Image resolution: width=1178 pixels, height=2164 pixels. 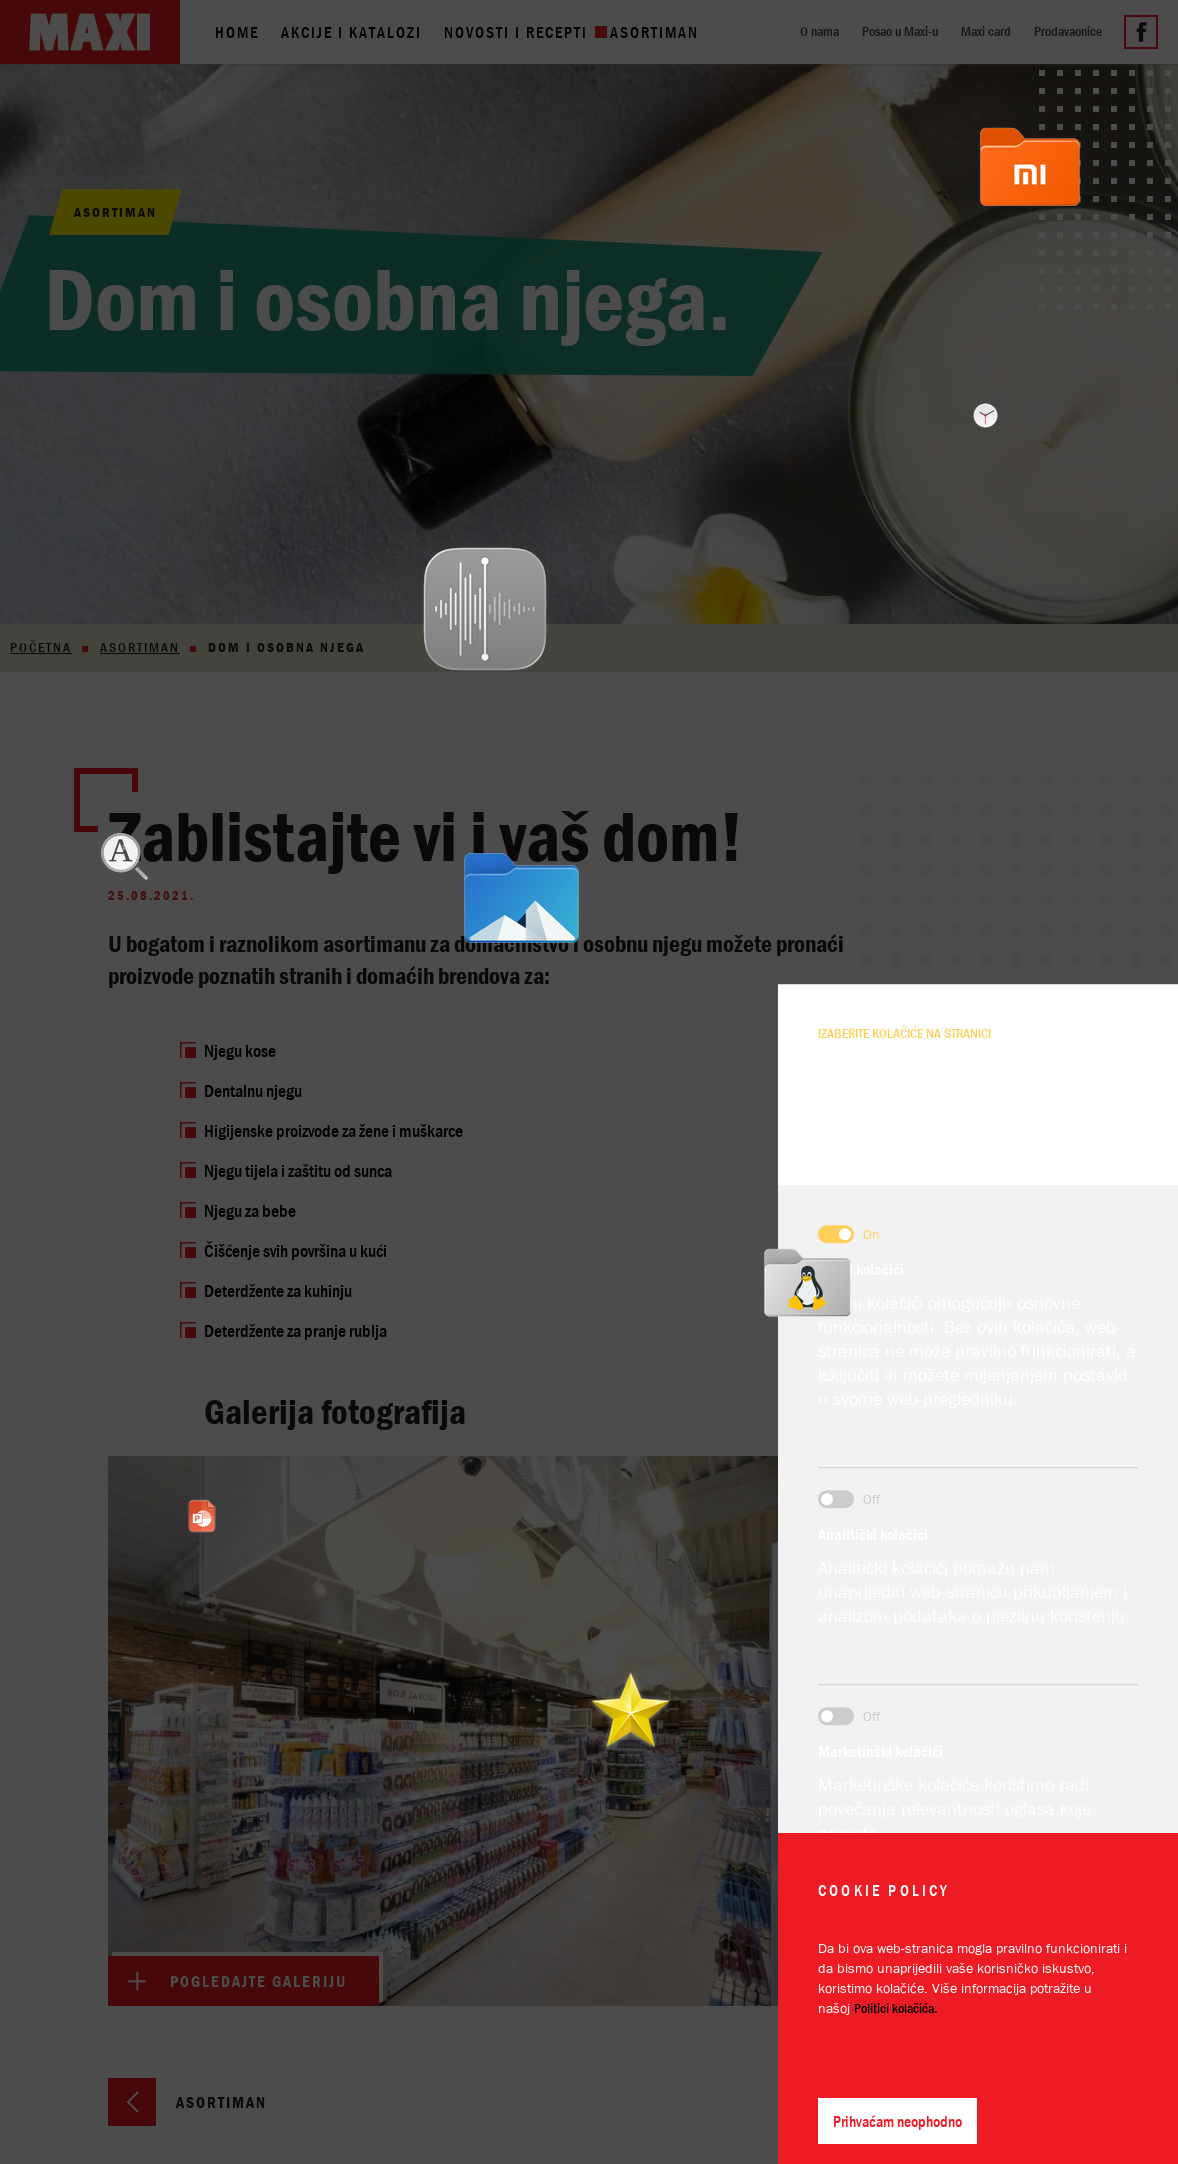 I want to click on open xiaomi-related files folder, so click(x=1029, y=169).